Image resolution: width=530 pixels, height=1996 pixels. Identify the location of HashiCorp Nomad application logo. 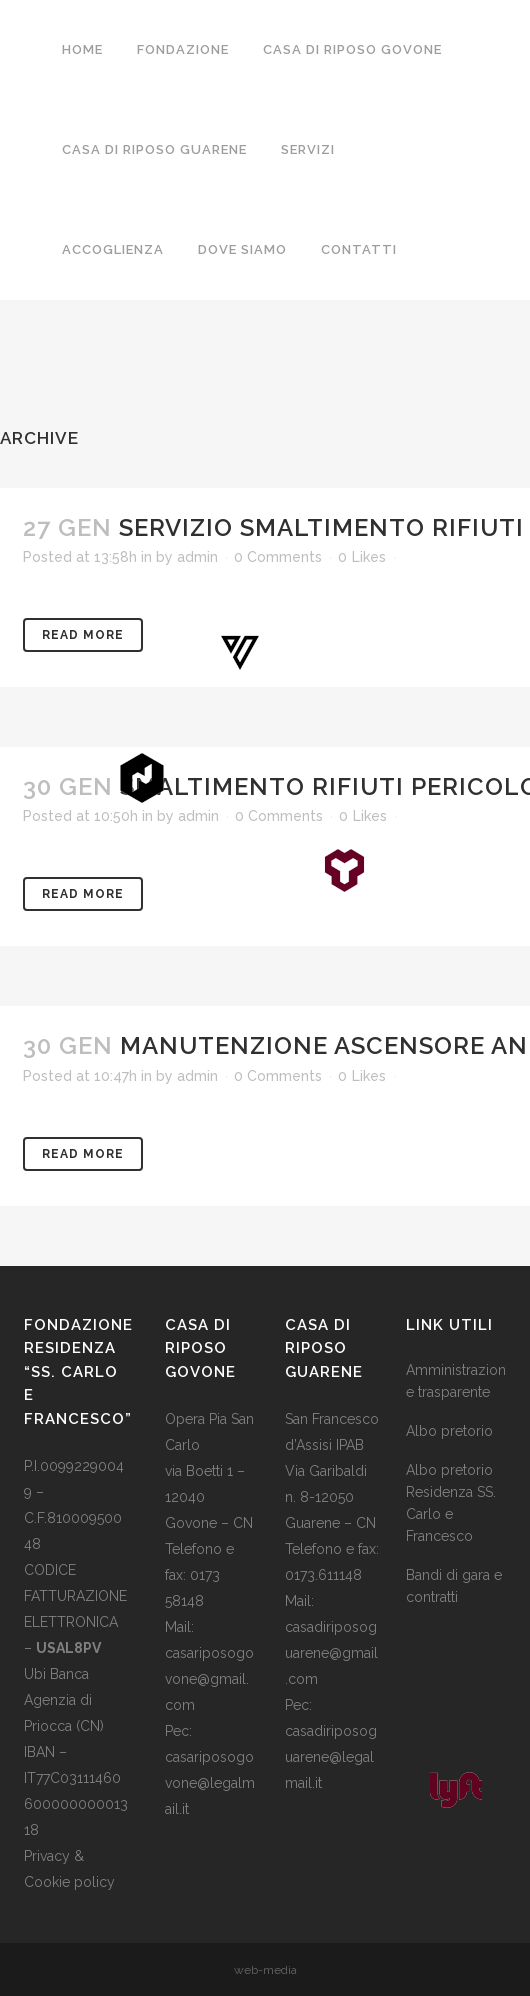
(142, 778).